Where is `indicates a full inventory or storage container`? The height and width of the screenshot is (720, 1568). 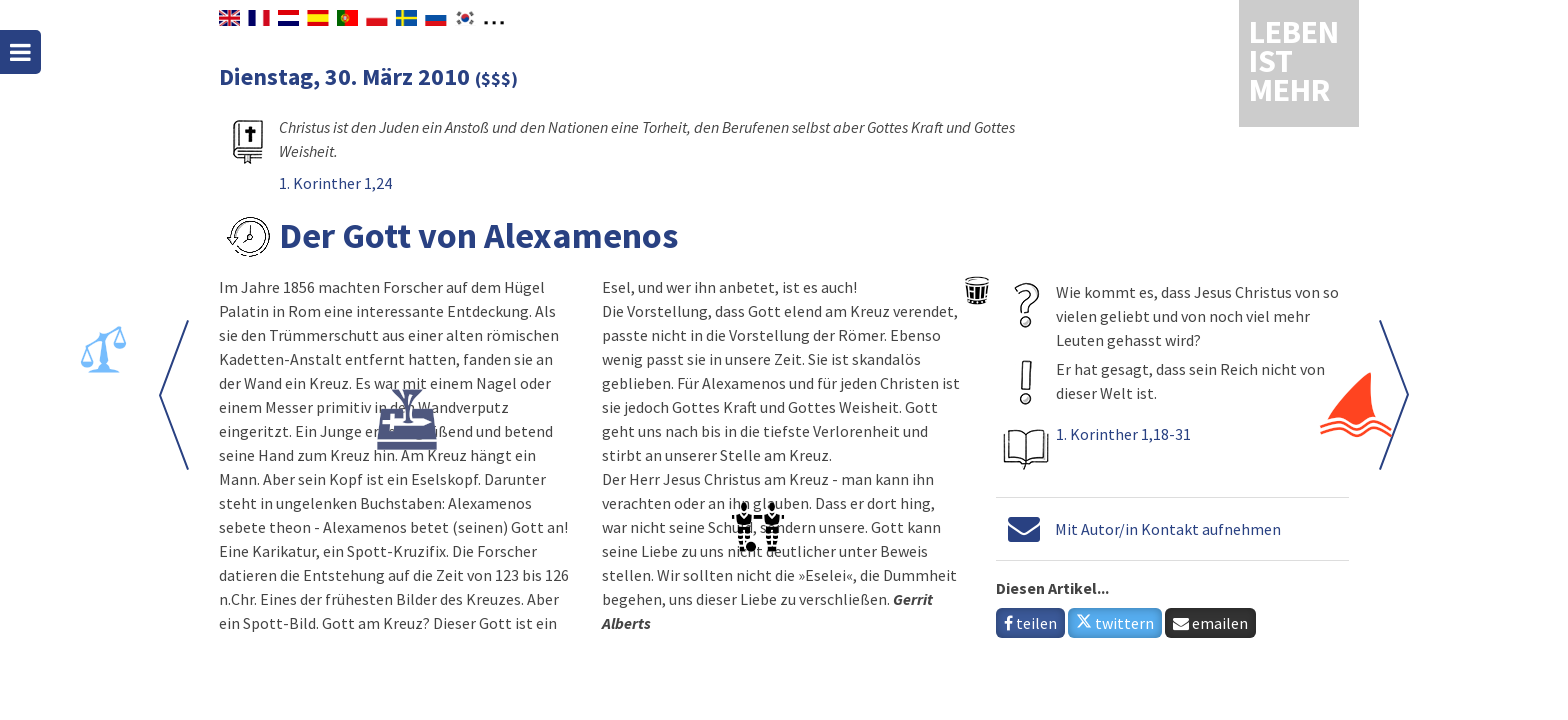
indicates a full inventory or storage container is located at coordinates (977, 286).